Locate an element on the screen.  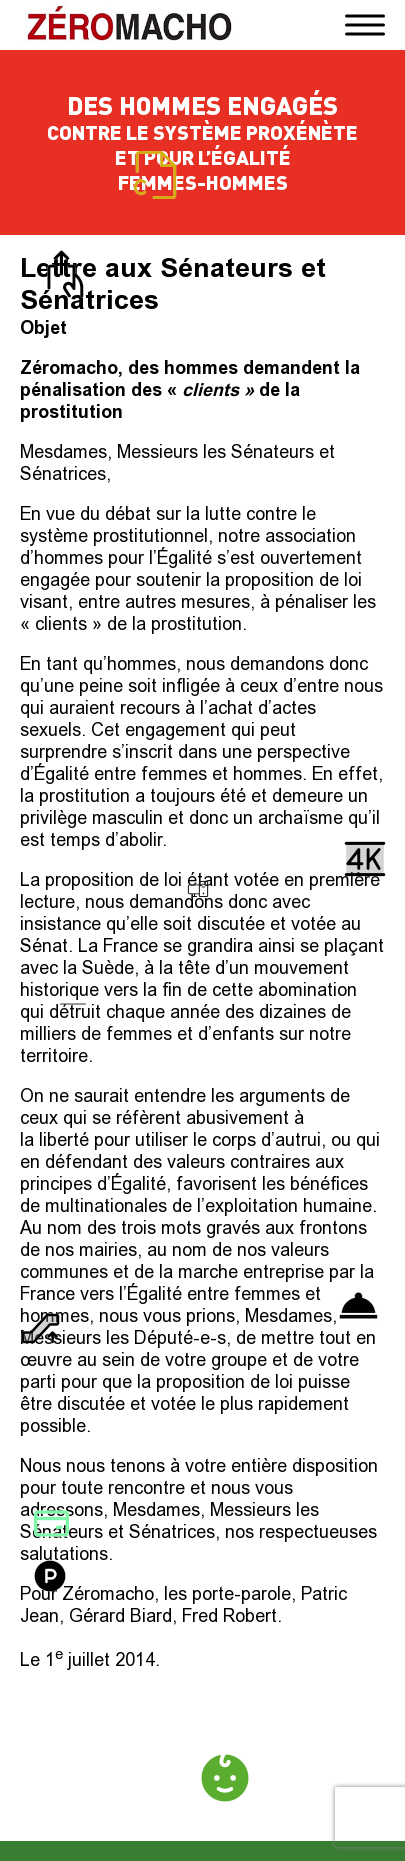
access baby or child-related features is located at coordinates (225, 1778).